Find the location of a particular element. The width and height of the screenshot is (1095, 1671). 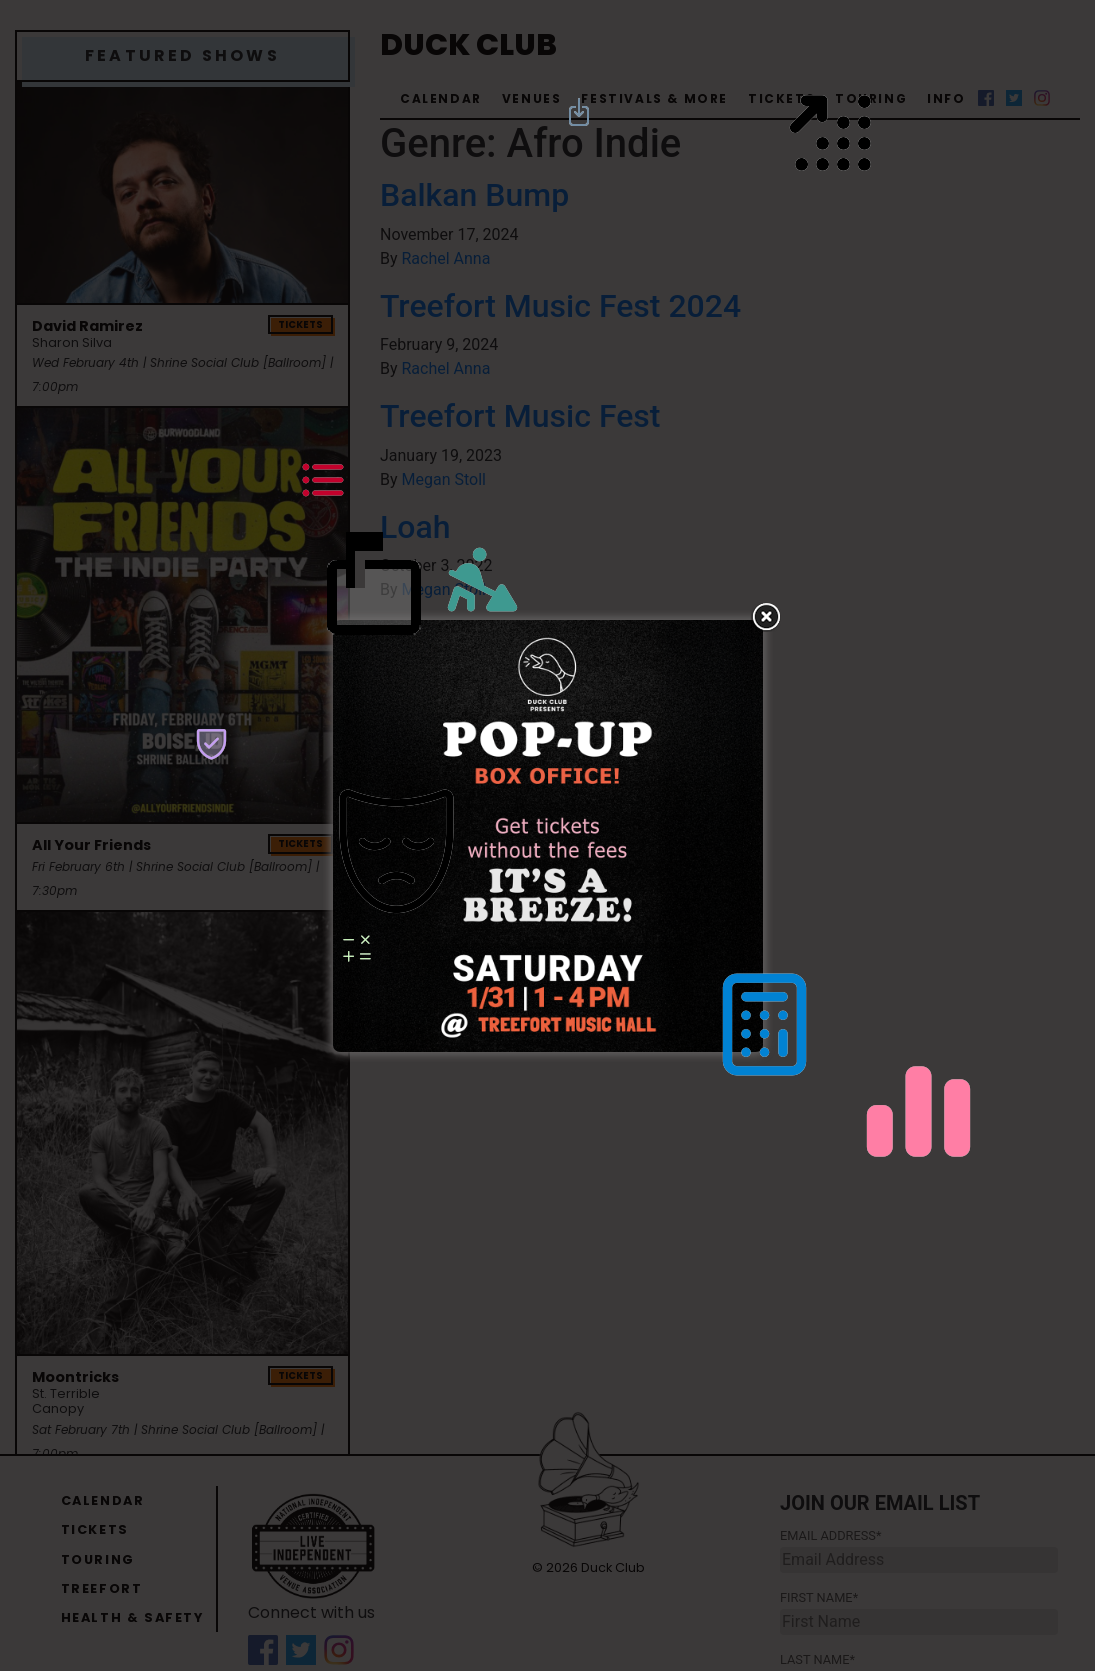

view items in a bulleted list format is located at coordinates (323, 480).